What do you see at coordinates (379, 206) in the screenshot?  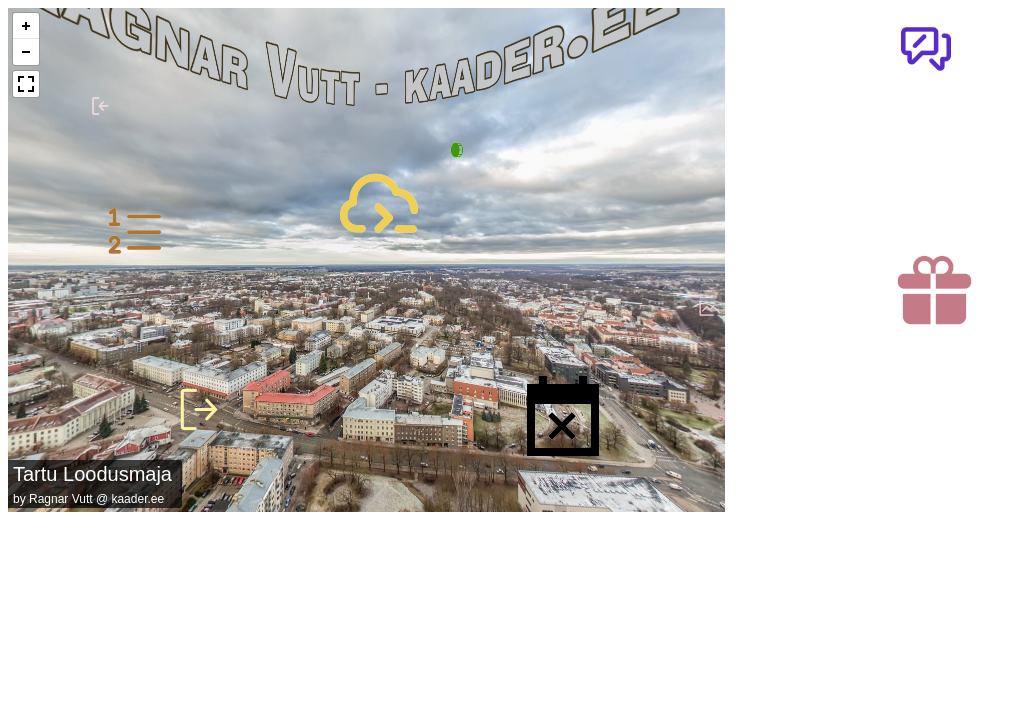 I see `access cloud-based AI agent or assistant` at bounding box center [379, 206].